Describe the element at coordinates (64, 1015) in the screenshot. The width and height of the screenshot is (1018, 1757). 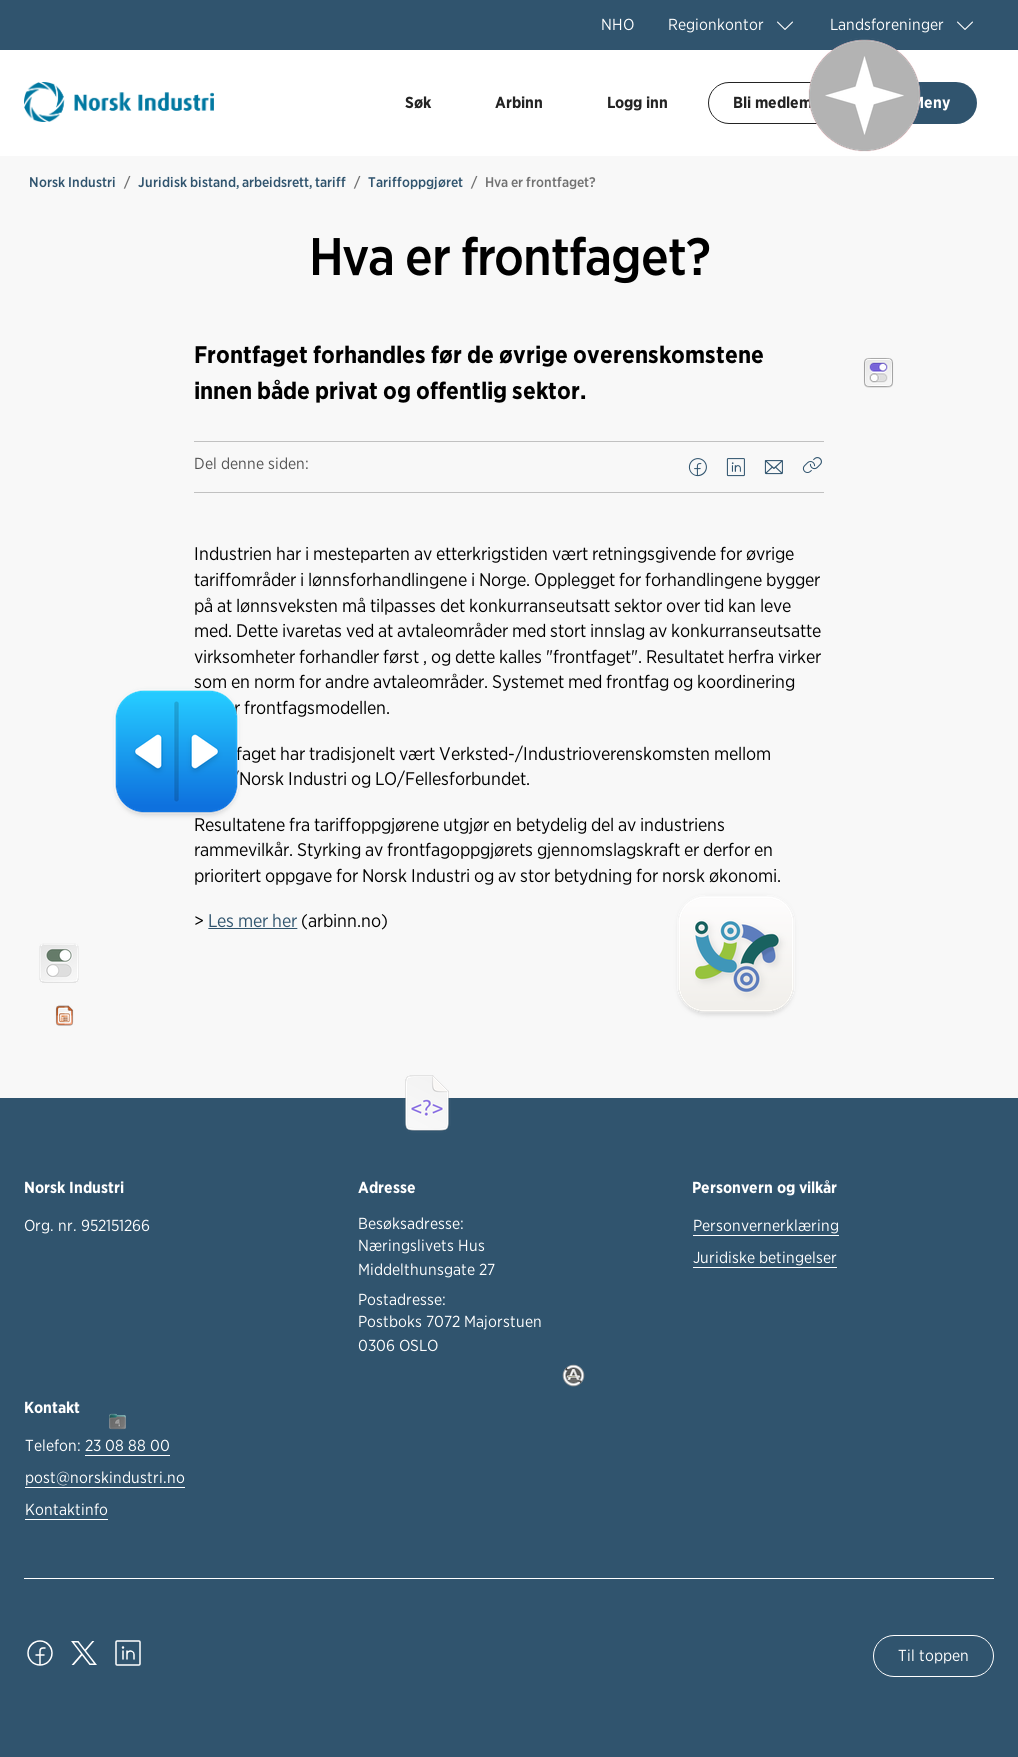
I see `libreoffice impress presentation template file` at that location.